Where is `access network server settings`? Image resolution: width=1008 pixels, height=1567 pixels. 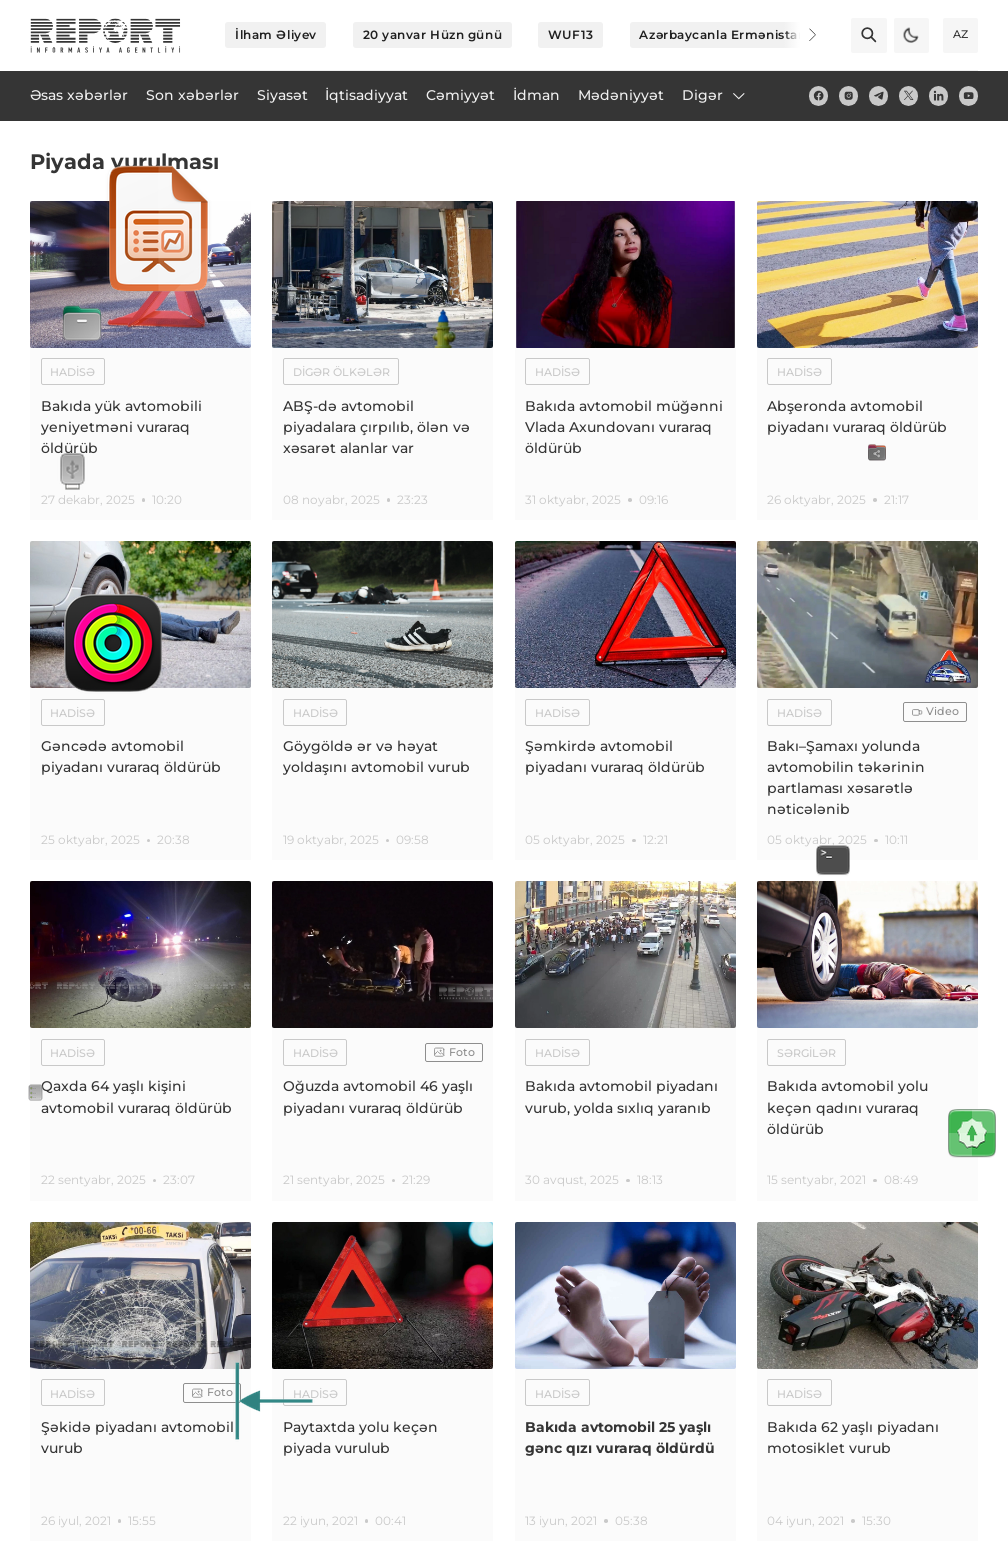 access network server settings is located at coordinates (35, 1092).